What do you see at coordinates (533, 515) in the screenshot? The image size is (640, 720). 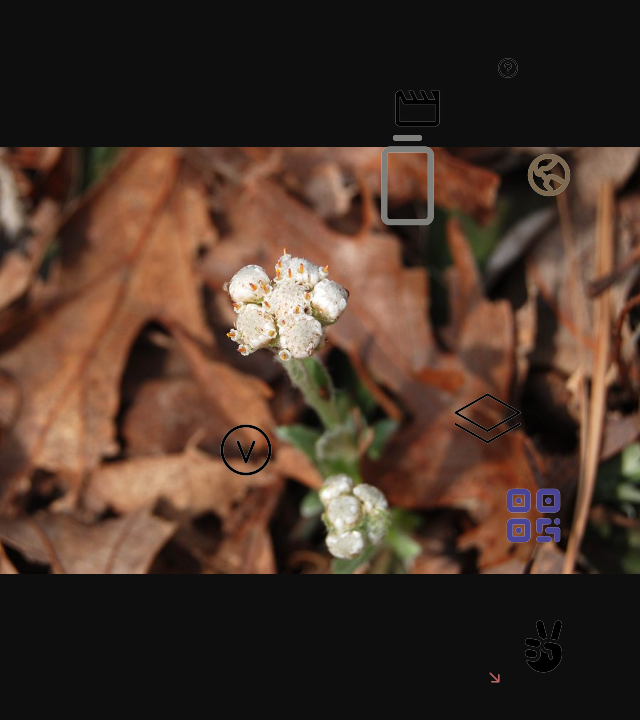 I see `scan or generate a QR code` at bounding box center [533, 515].